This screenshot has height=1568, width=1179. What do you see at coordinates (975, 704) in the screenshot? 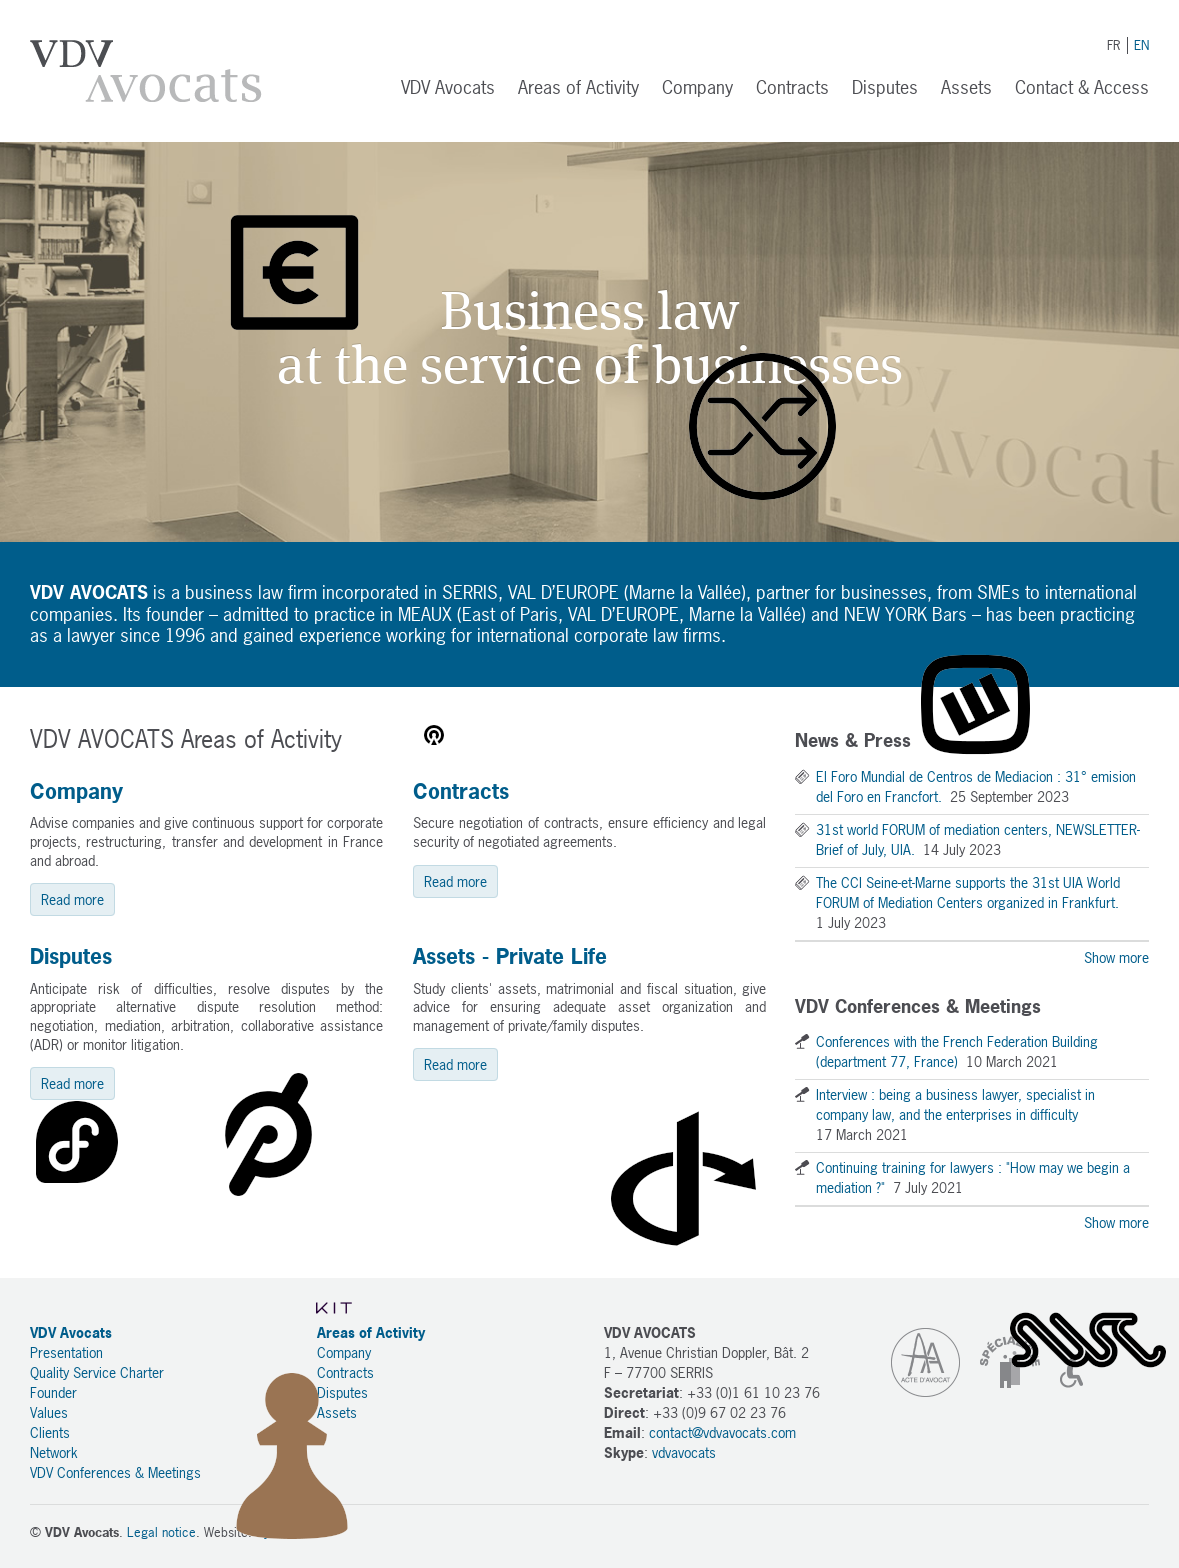
I see `open the Wykop app` at bounding box center [975, 704].